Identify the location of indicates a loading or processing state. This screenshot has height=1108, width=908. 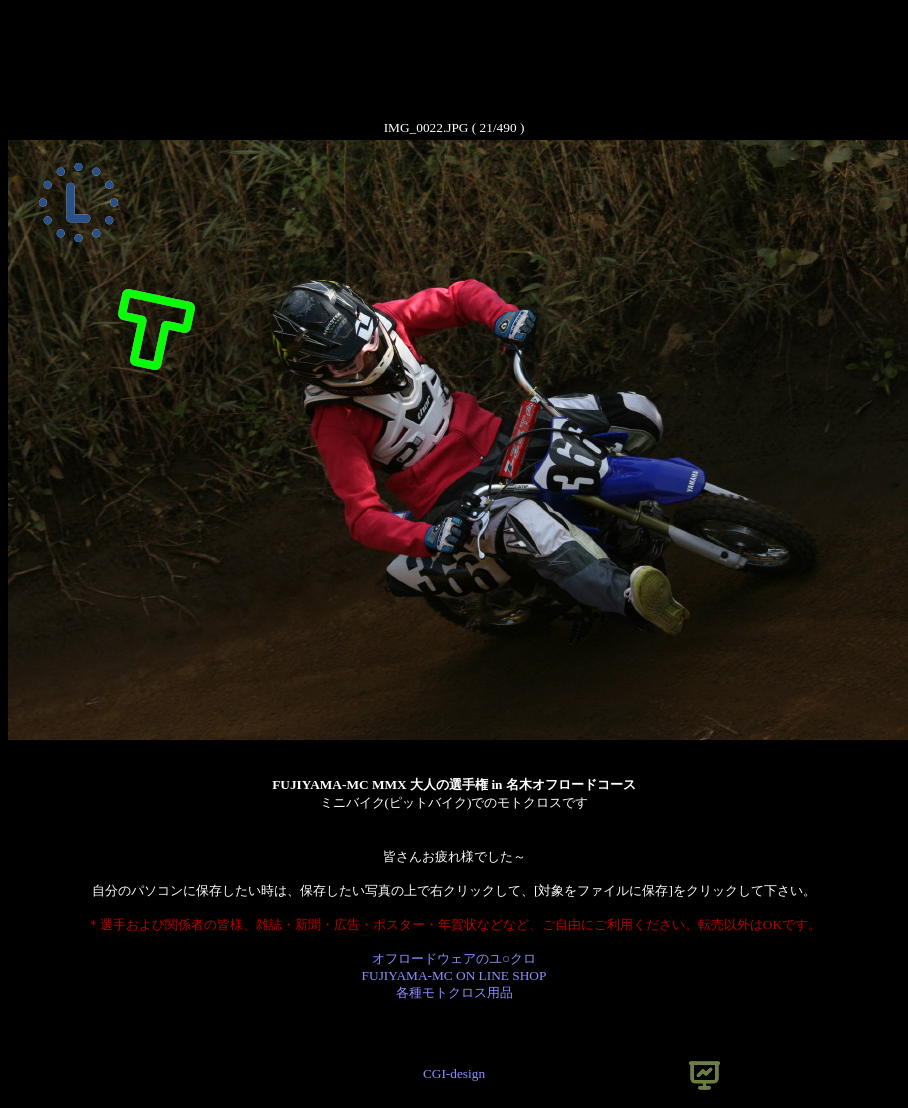
(78, 202).